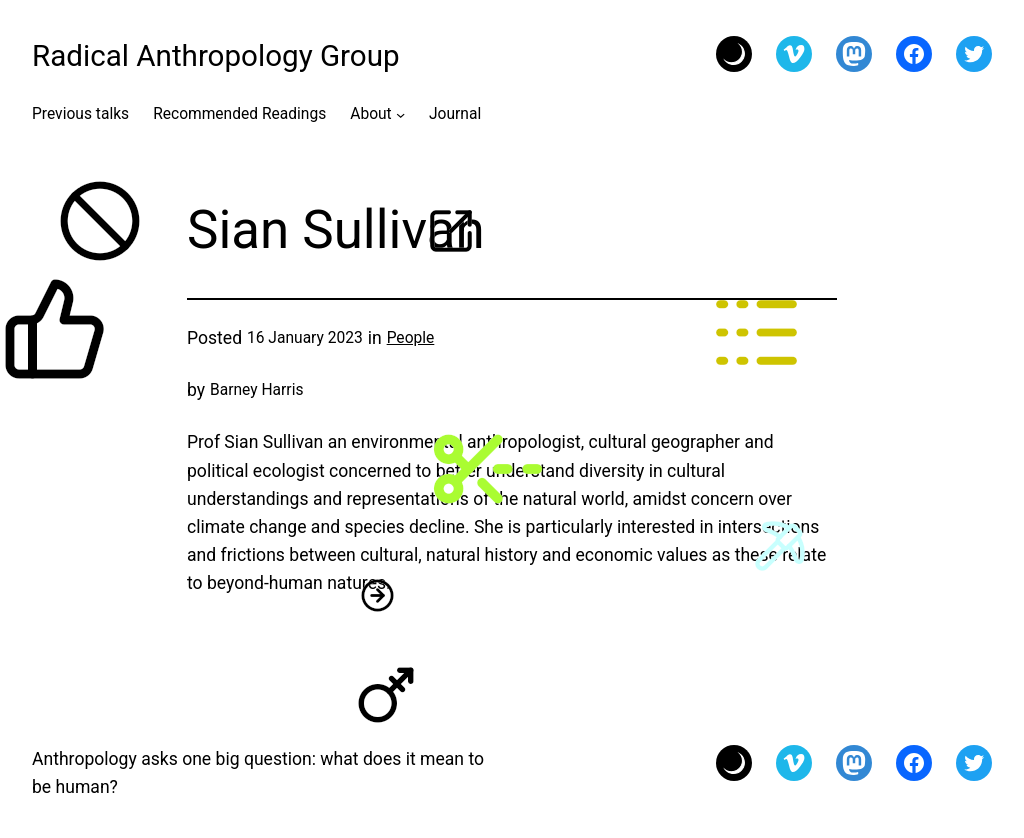 Image resolution: width=1024 pixels, height=838 pixels. Describe the element at coordinates (377, 595) in the screenshot. I see `proceed to the next step` at that location.